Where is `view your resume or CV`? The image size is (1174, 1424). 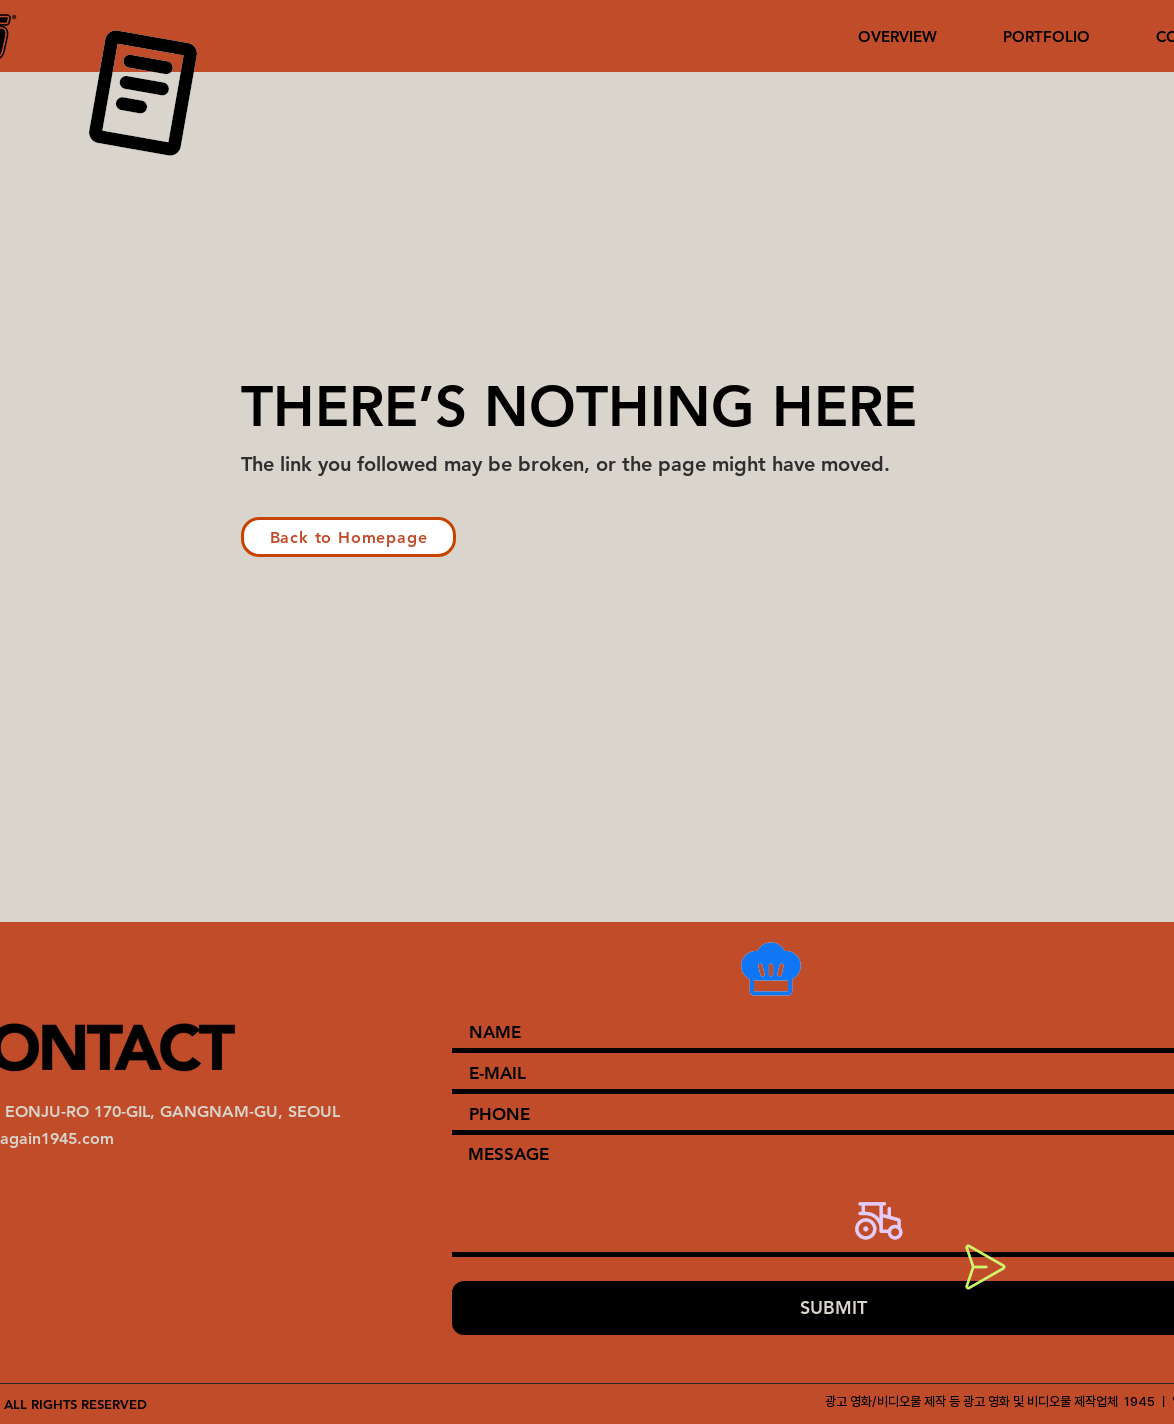
view your resume or CV is located at coordinates (143, 93).